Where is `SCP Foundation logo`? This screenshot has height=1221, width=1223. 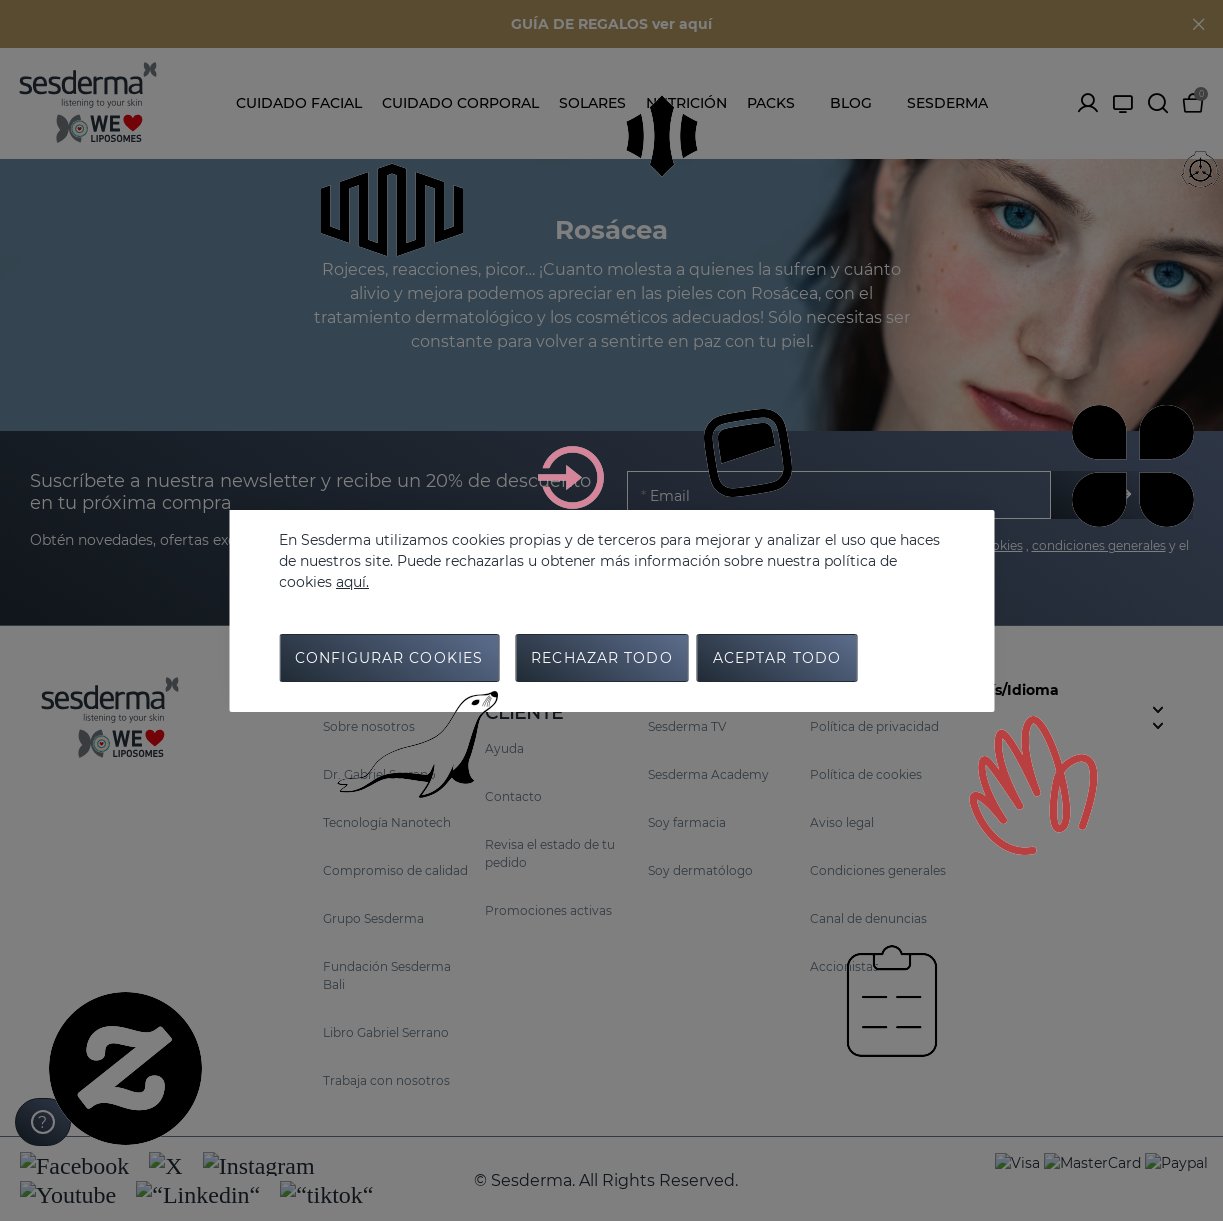
SCP Foundation logo is located at coordinates (1200, 169).